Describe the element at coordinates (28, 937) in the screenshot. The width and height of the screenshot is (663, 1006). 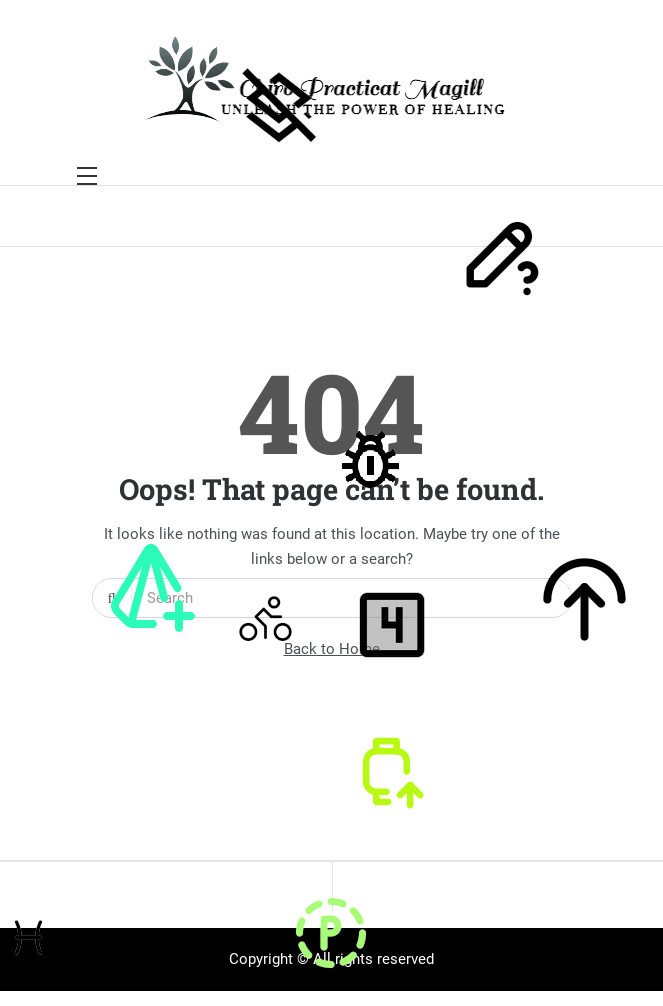
I see `pisces zodiac sign symbol` at that location.